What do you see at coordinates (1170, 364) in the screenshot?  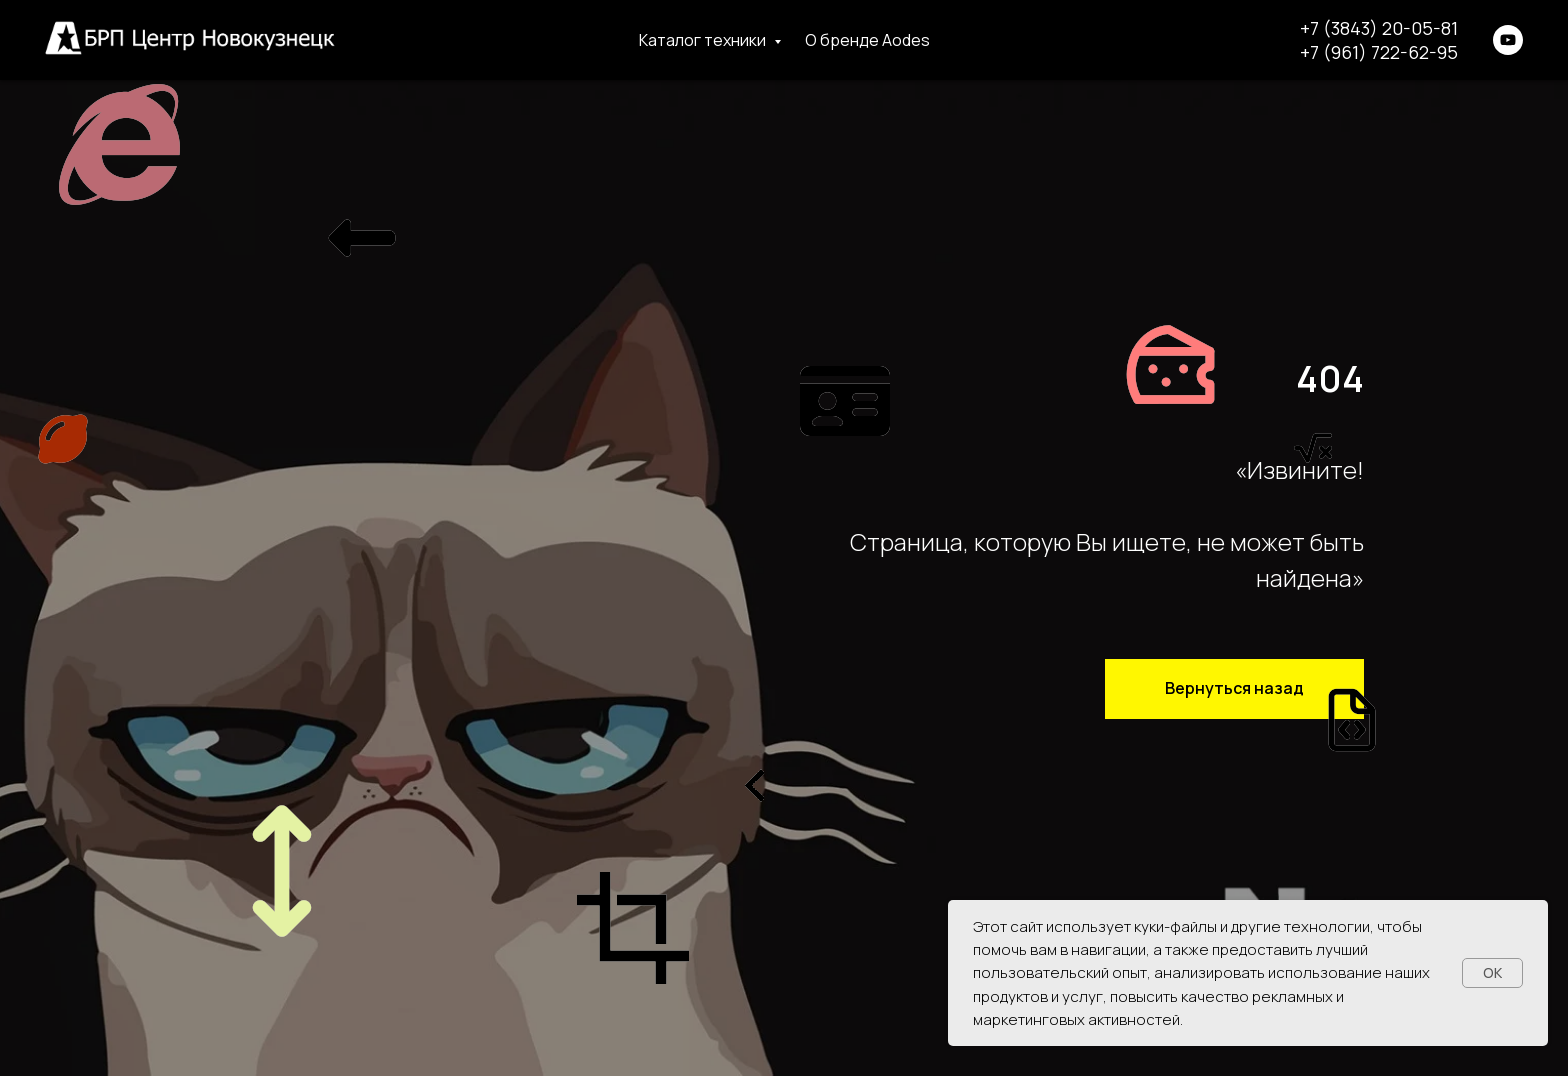 I see `browse dairy or cheese products` at bounding box center [1170, 364].